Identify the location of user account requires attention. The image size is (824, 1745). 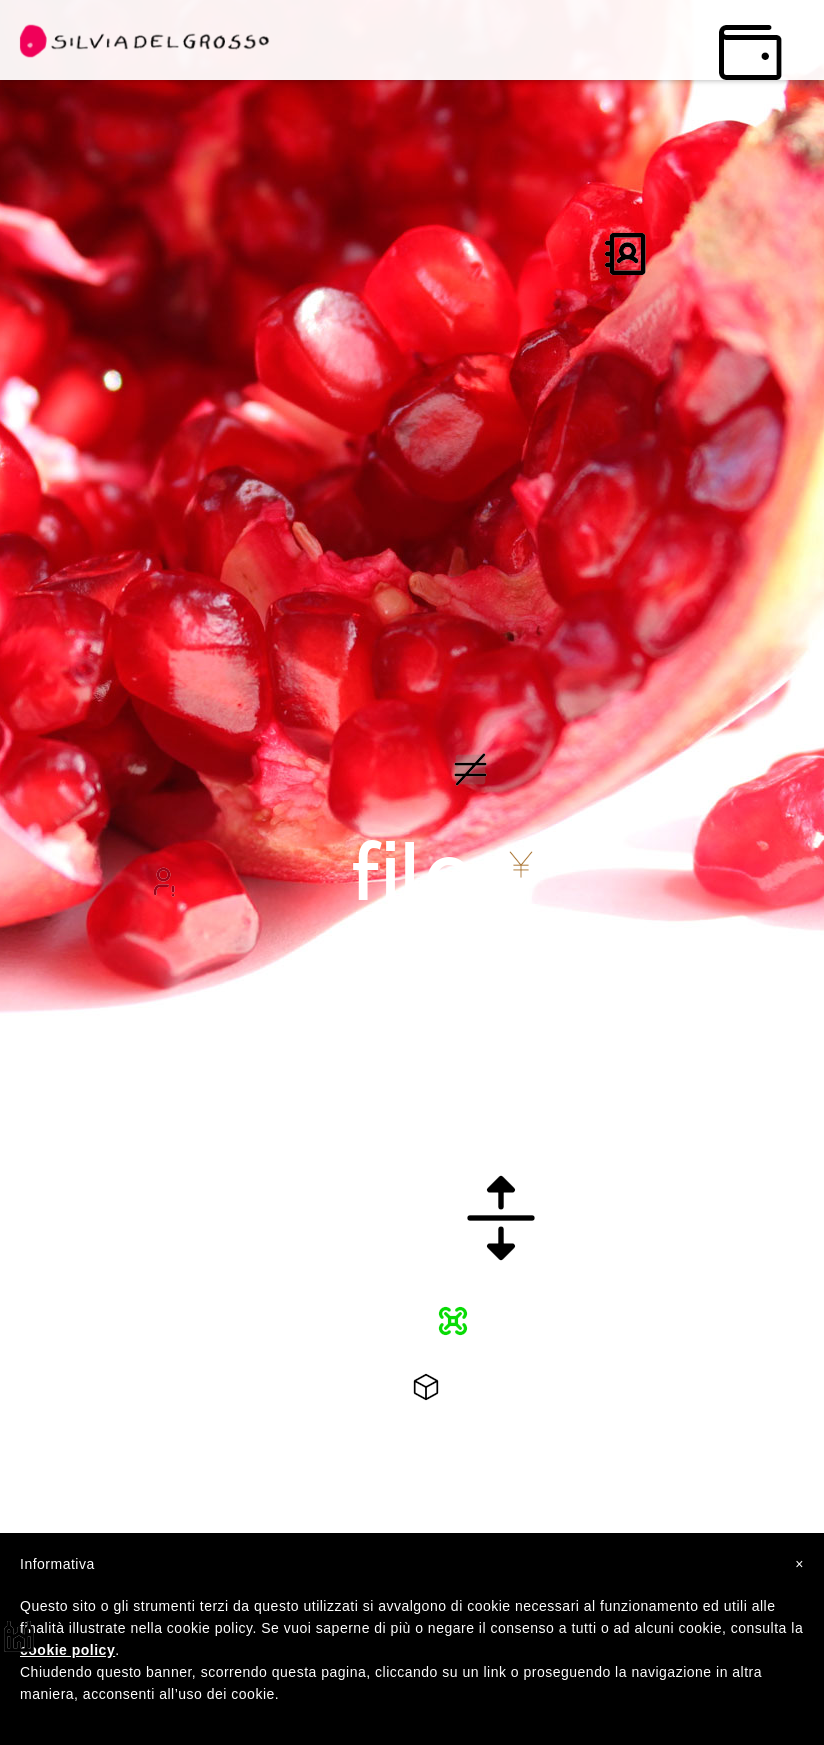
(163, 881).